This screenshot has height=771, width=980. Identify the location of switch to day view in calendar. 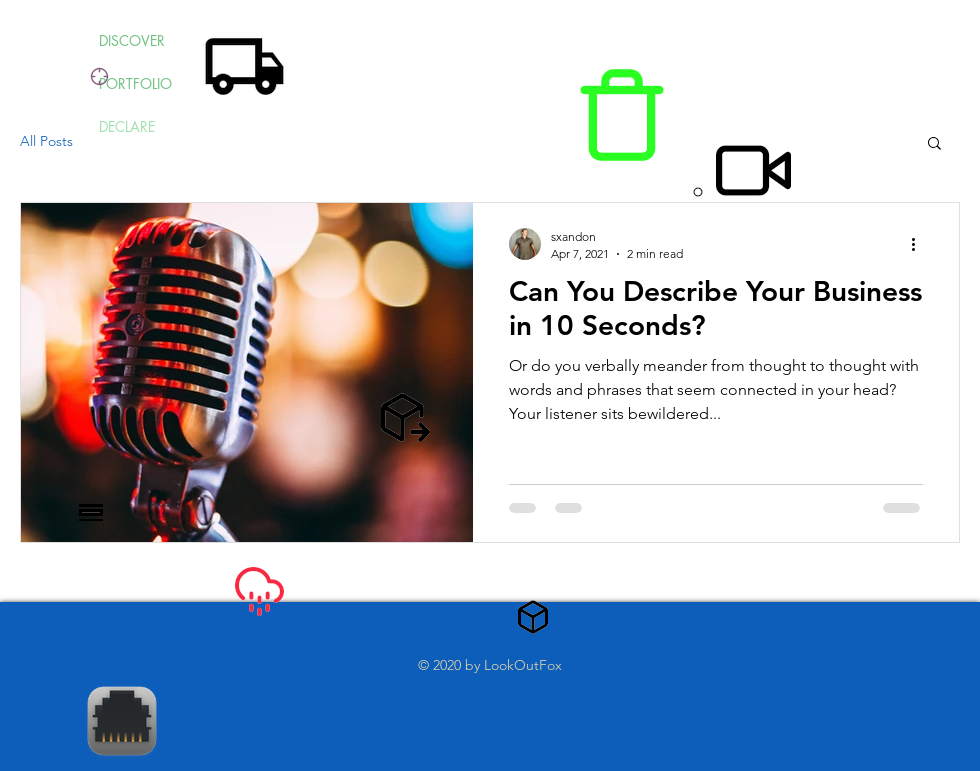
(91, 512).